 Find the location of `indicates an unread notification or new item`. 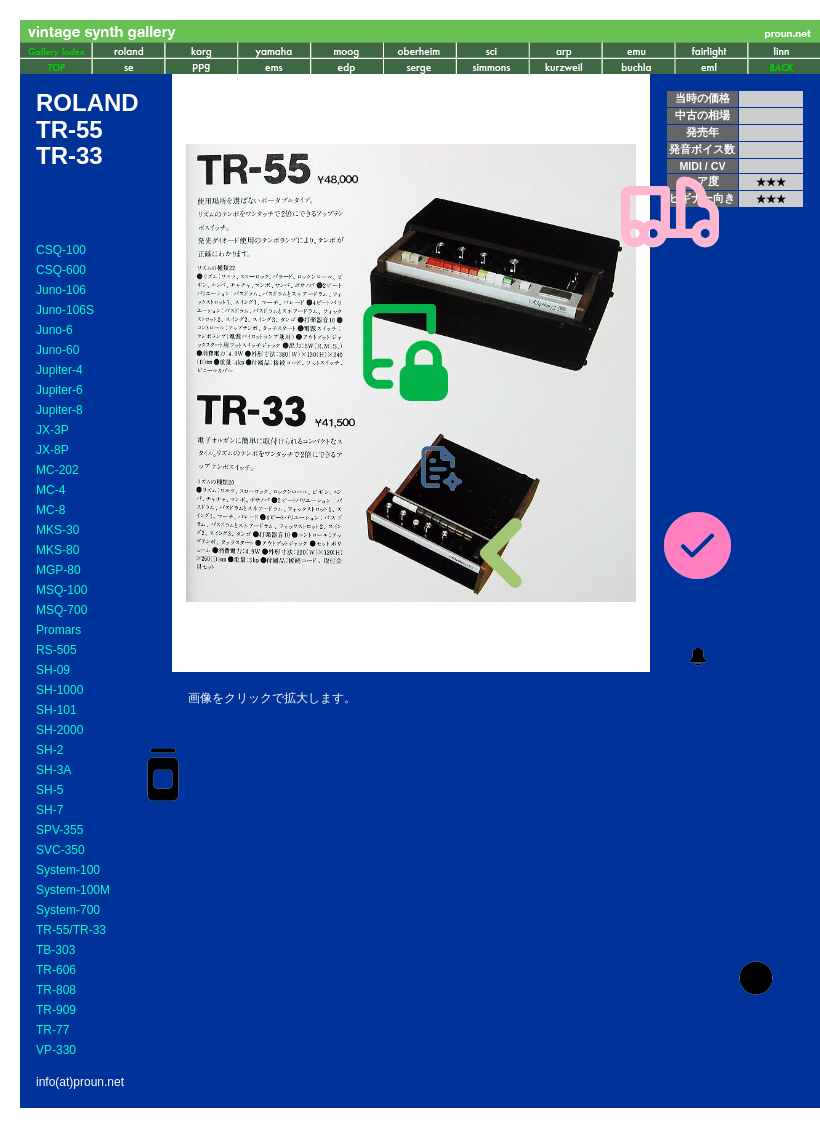

indicates an unread notification or new item is located at coordinates (756, 978).